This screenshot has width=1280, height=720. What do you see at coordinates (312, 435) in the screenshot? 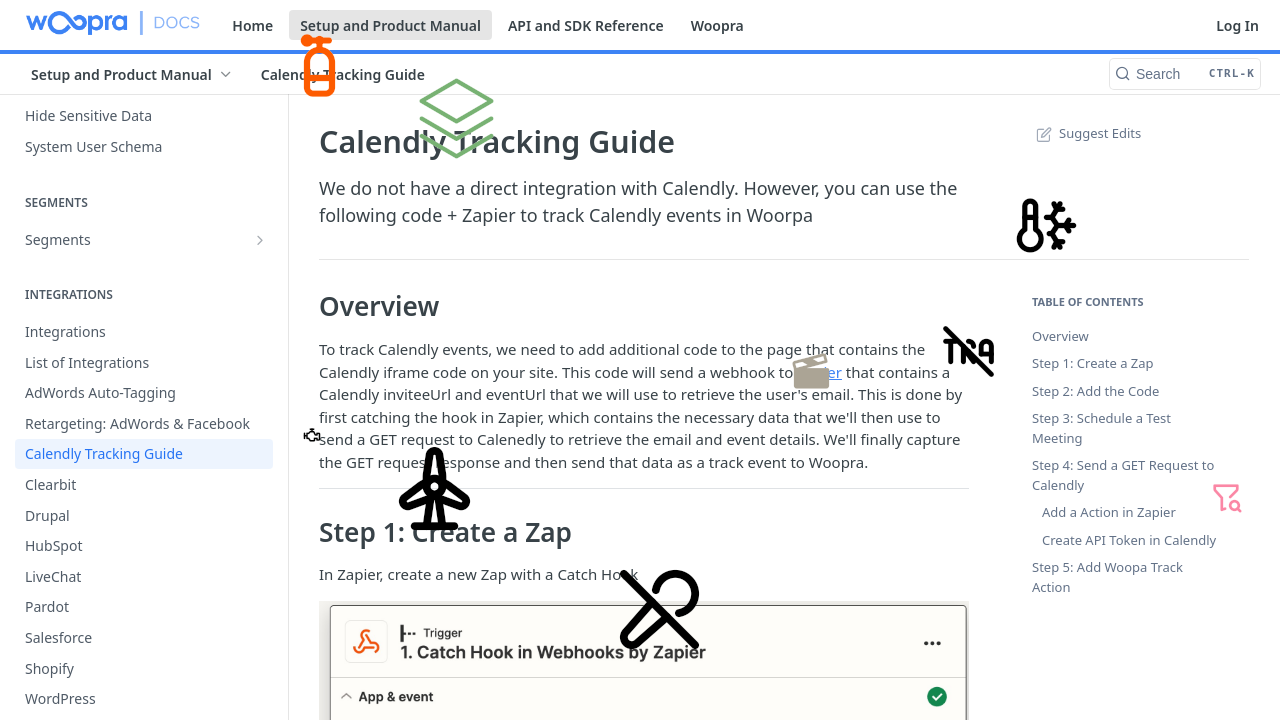
I see `view engine or vehicle diagnostics` at bounding box center [312, 435].